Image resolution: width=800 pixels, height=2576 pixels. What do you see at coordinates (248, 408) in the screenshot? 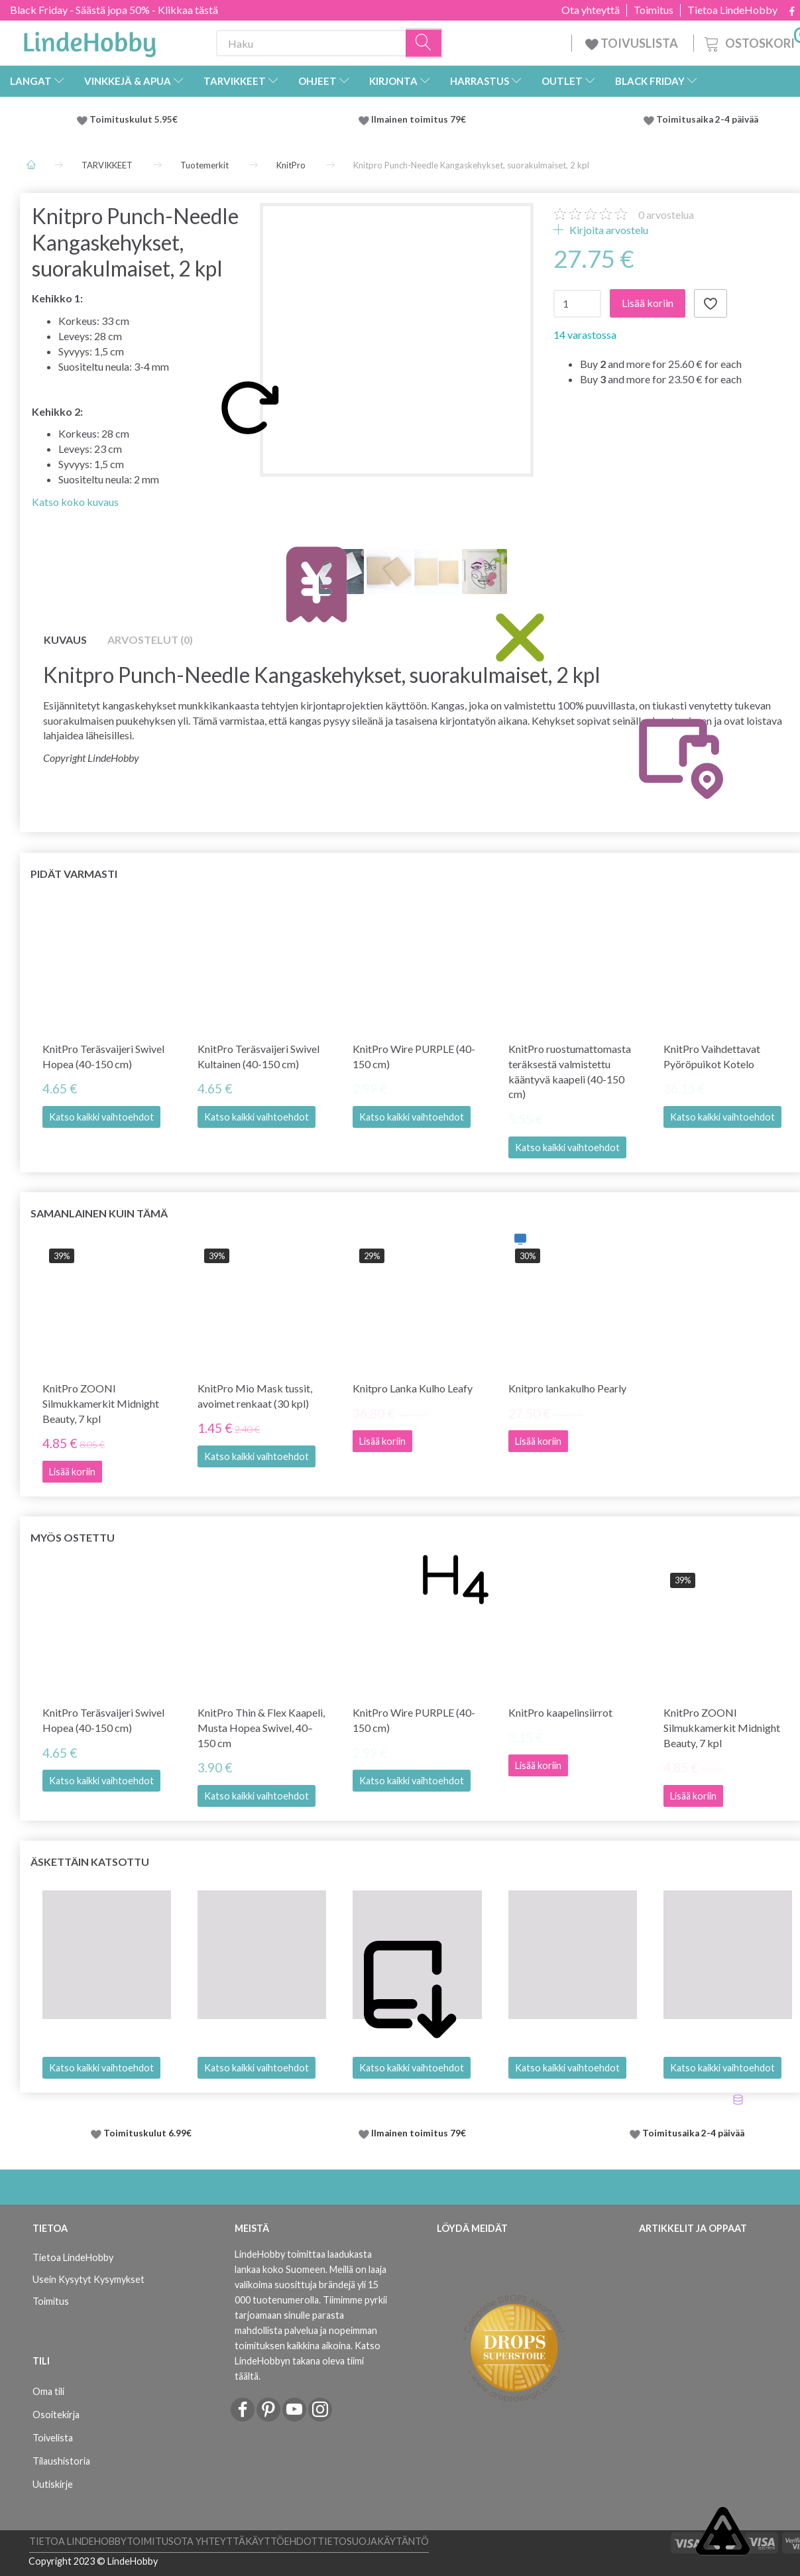
I see `refresh or reload content` at bounding box center [248, 408].